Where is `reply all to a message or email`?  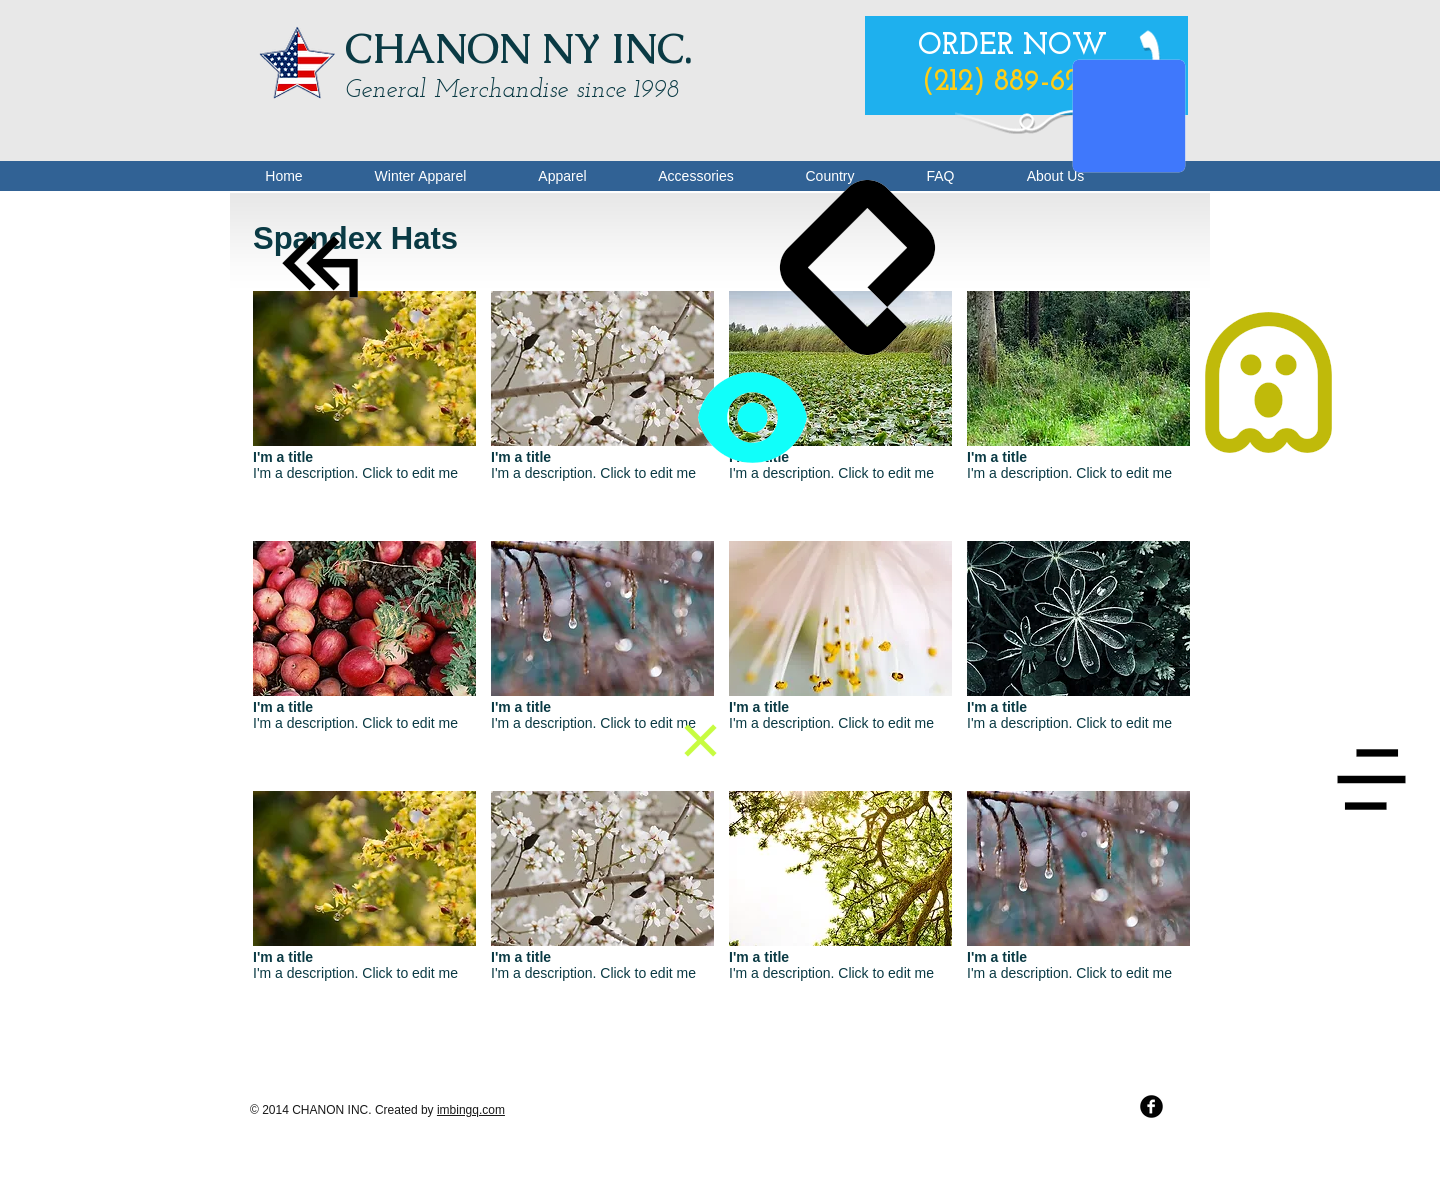 reply all to a message or email is located at coordinates (323, 267).